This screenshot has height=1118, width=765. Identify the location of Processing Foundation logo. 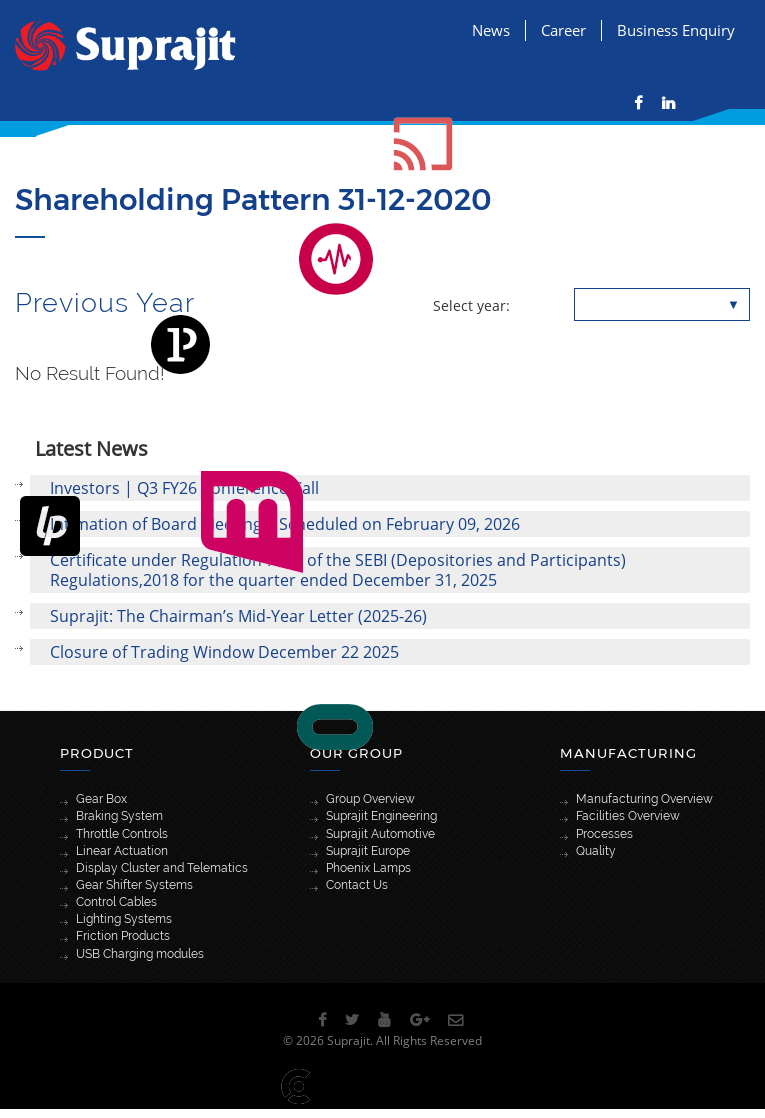
(180, 344).